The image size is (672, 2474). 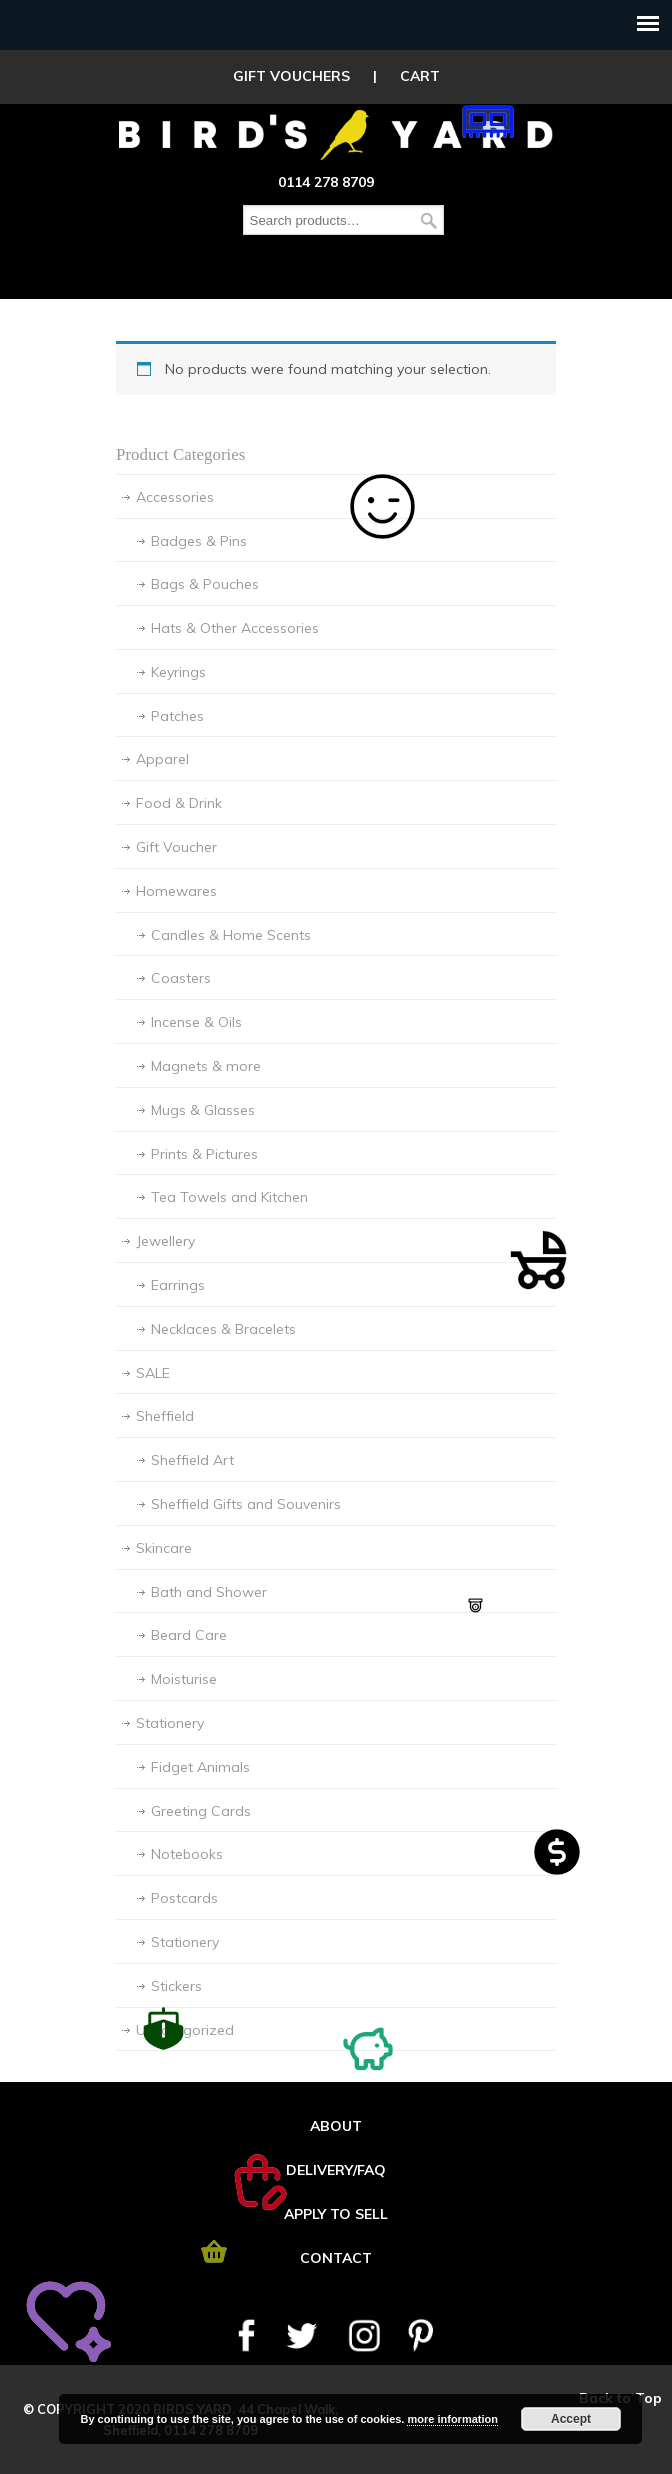 What do you see at coordinates (488, 121) in the screenshot?
I see `view system memory or RAM usage` at bounding box center [488, 121].